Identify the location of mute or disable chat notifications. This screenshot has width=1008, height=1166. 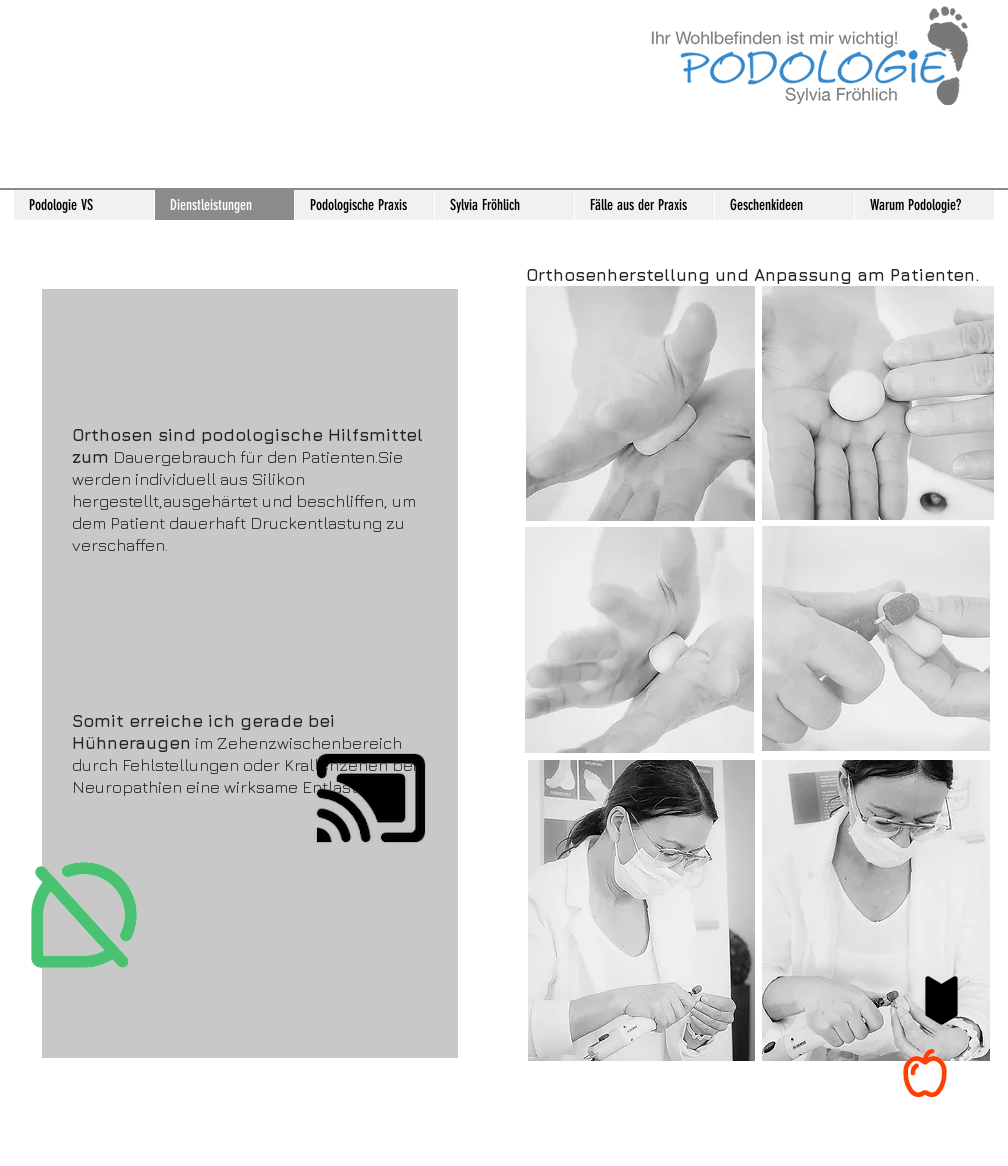
(82, 917).